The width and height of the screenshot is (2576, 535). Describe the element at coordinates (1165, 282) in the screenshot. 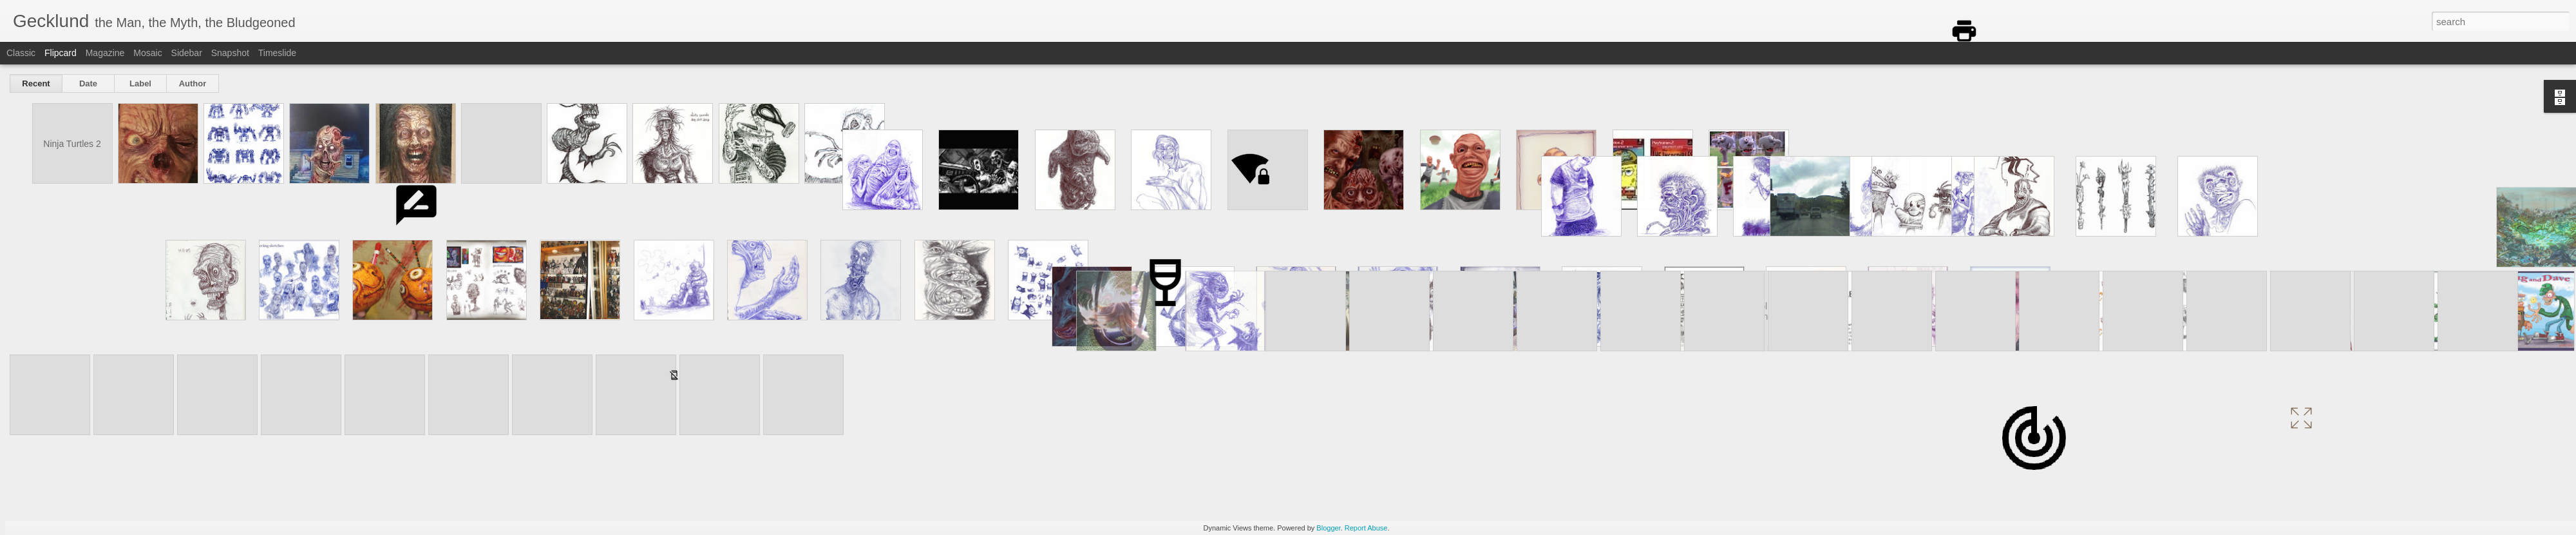

I see `find nearby wine bars or restaurants` at that location.